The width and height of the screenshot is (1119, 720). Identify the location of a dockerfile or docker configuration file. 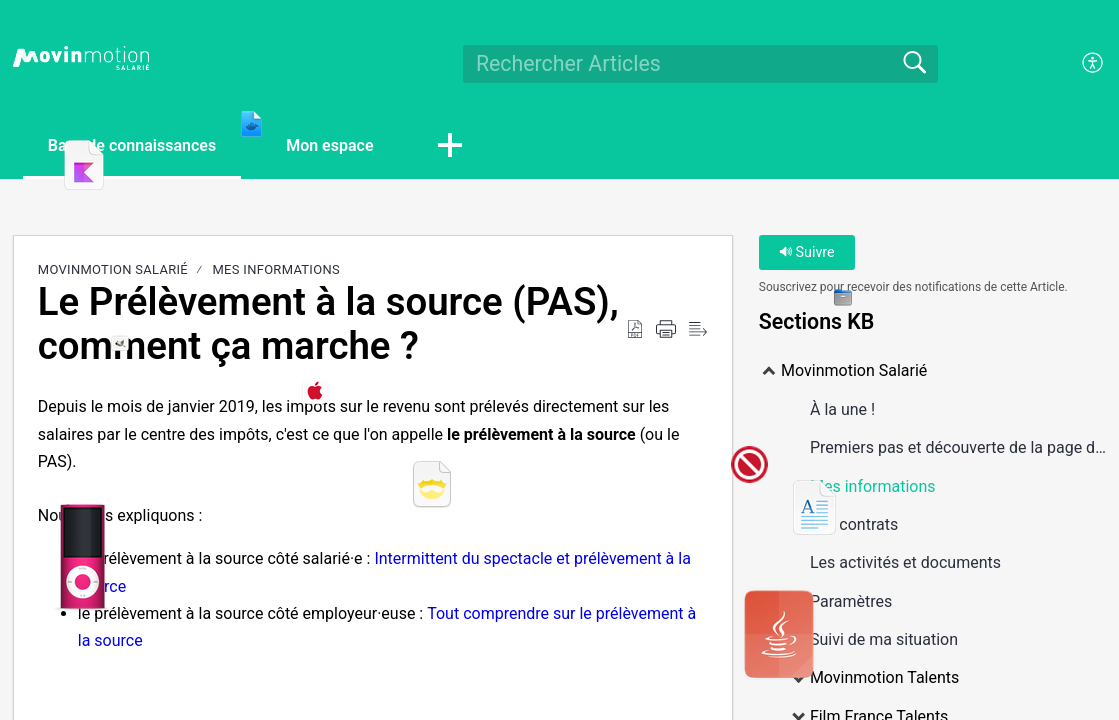
(251, 124).